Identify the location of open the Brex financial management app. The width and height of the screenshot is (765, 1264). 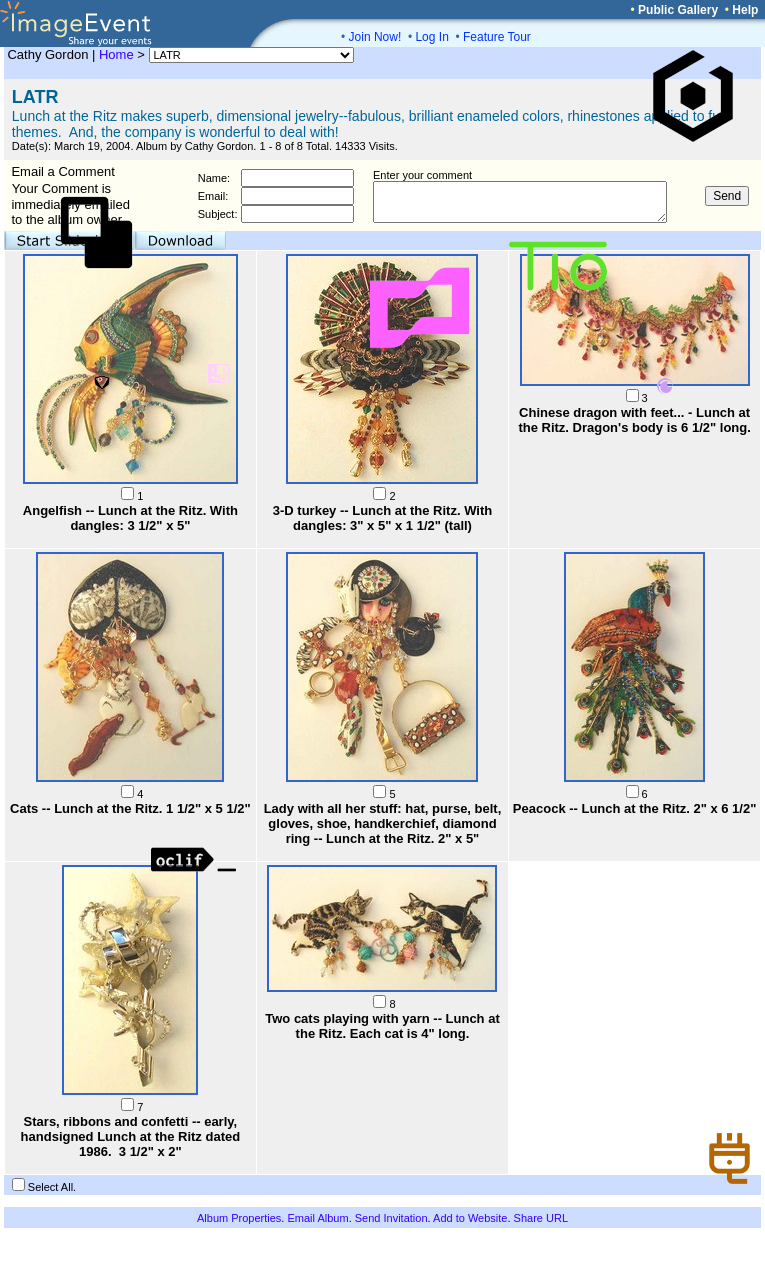
(419, 307).